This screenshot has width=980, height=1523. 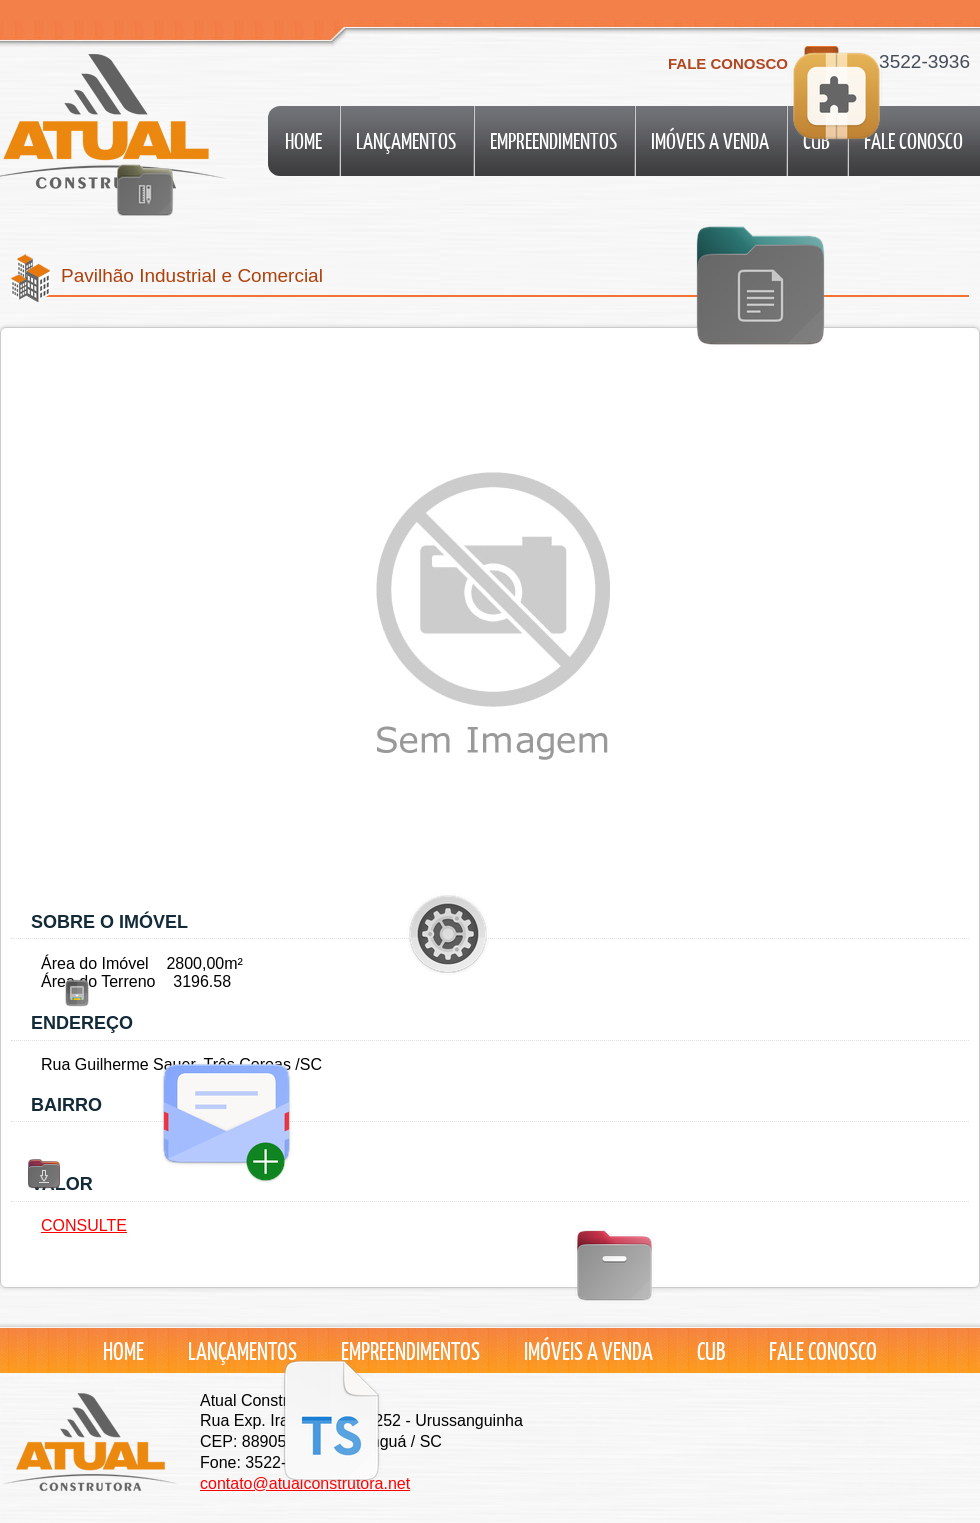 What do you see at coordinates (836, 97) in the screenshot?
I see `system add-on or plugin file` at bounding box center [836, 97].